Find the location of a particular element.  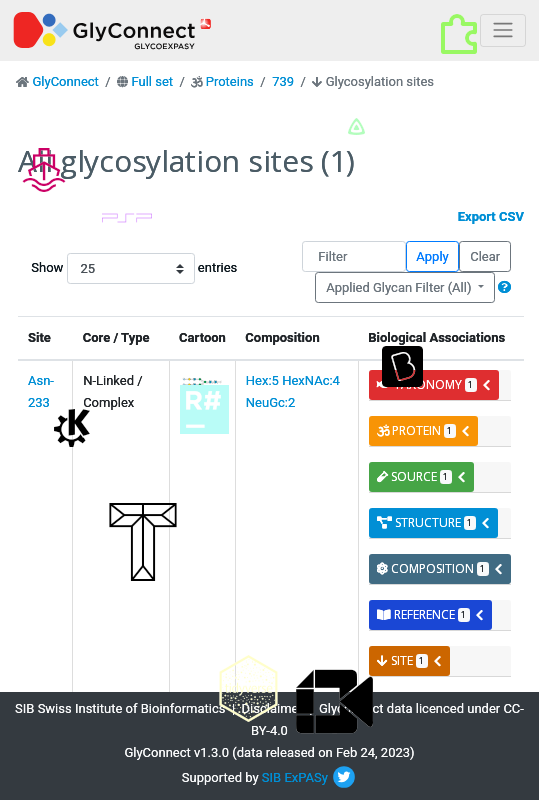

visit talenthouse website or app is located at coordinates (143, 542).